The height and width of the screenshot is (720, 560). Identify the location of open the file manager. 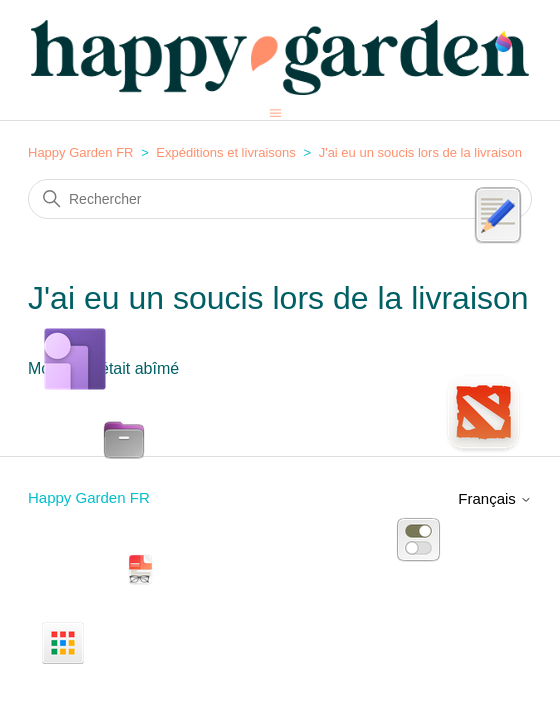
(124, 440).